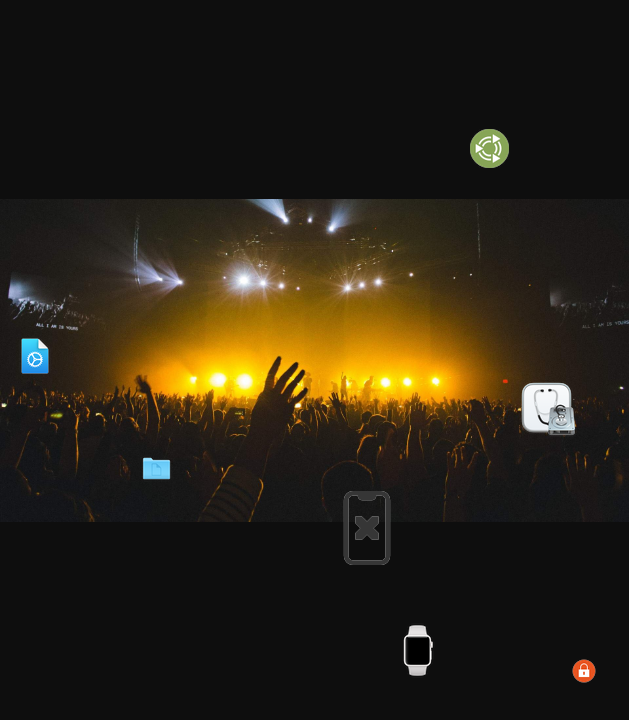  Describe the element at coordinates (35, 356) in the screenshot. I see `an AppImage application package file` at that location.